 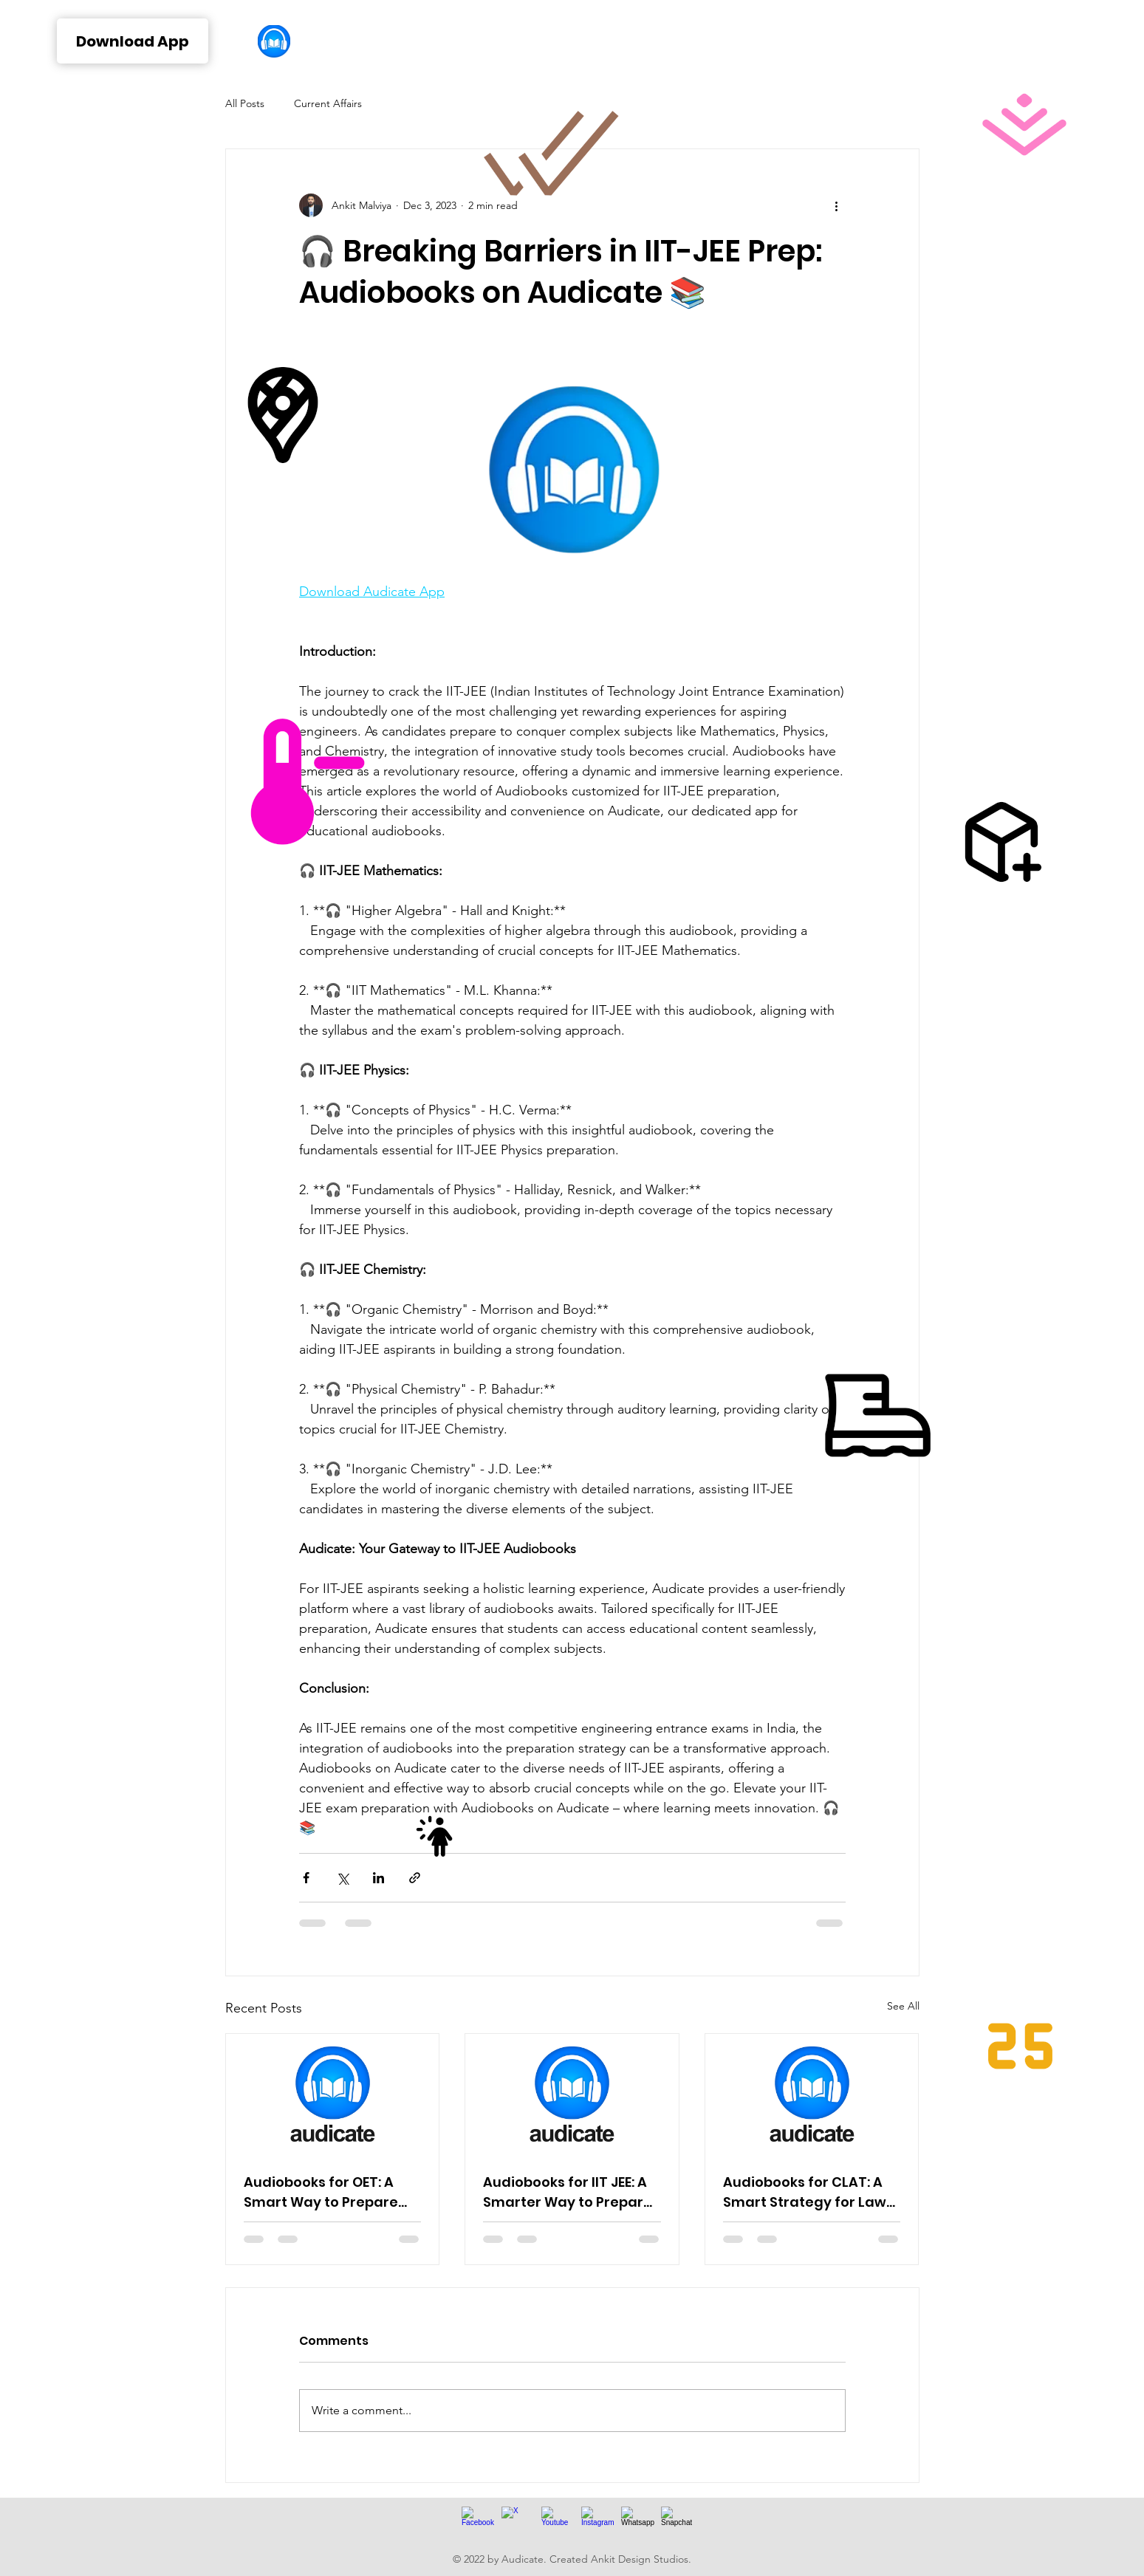 What do you see at coordinates (283, 415) in the screenshot?
I see `open google maps` at bounding box center [283, 415].